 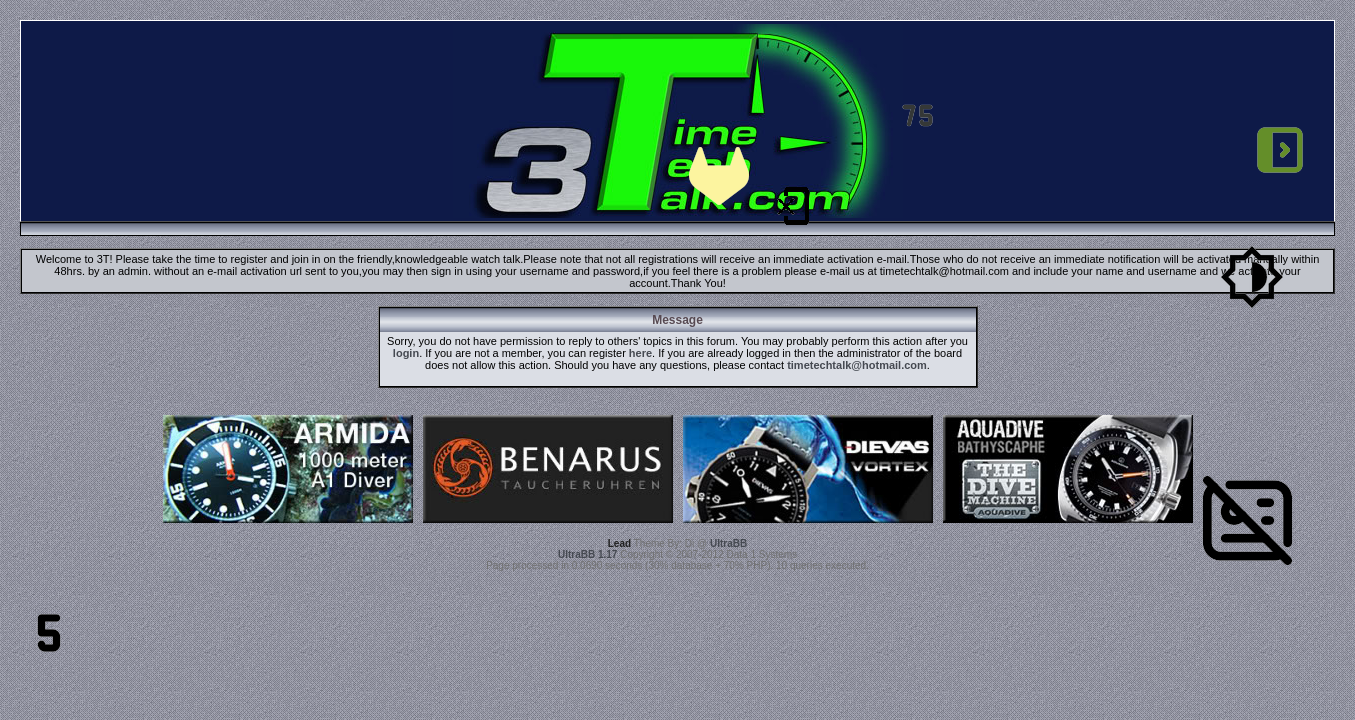 What do you see at coordinates (1247, 520) in the screenshot?
I see `disable identity verification` at bounding box center [1247, 520].